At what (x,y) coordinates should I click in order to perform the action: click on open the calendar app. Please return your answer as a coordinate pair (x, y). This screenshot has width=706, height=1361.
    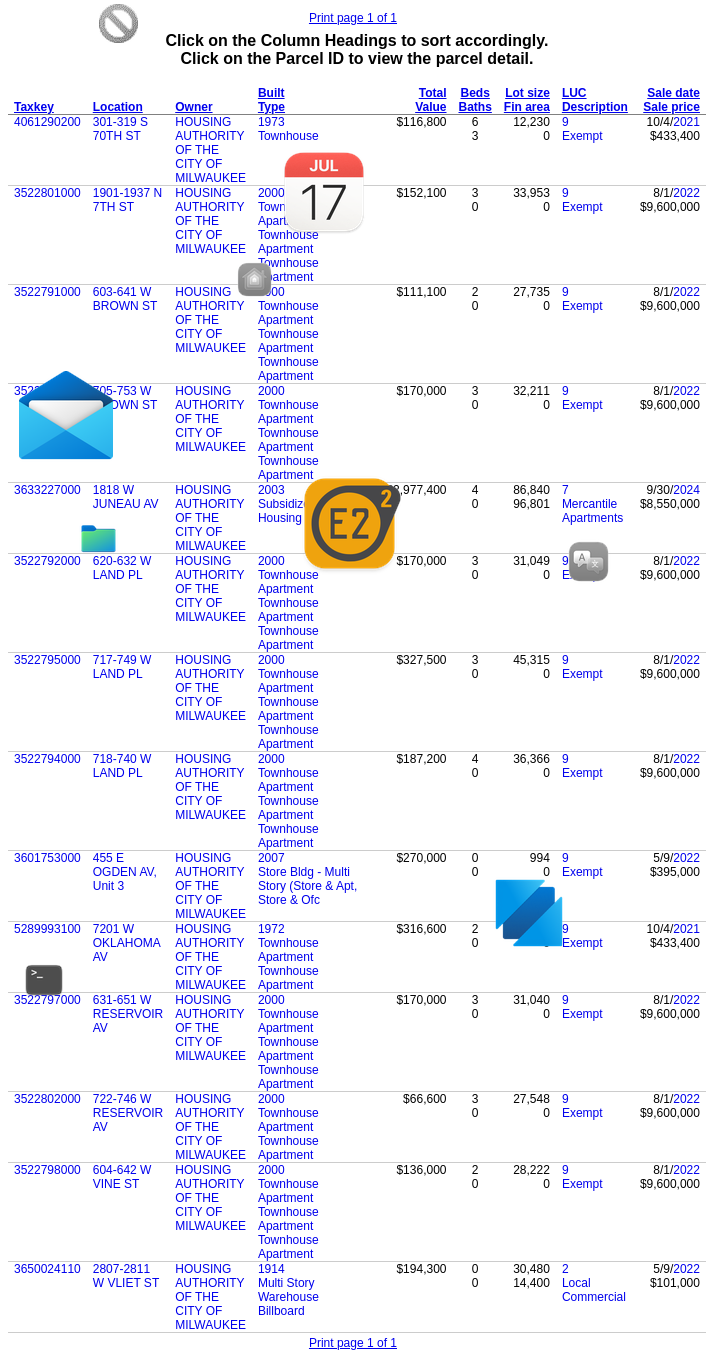
    Looking at the image, I should click on (324, 192).